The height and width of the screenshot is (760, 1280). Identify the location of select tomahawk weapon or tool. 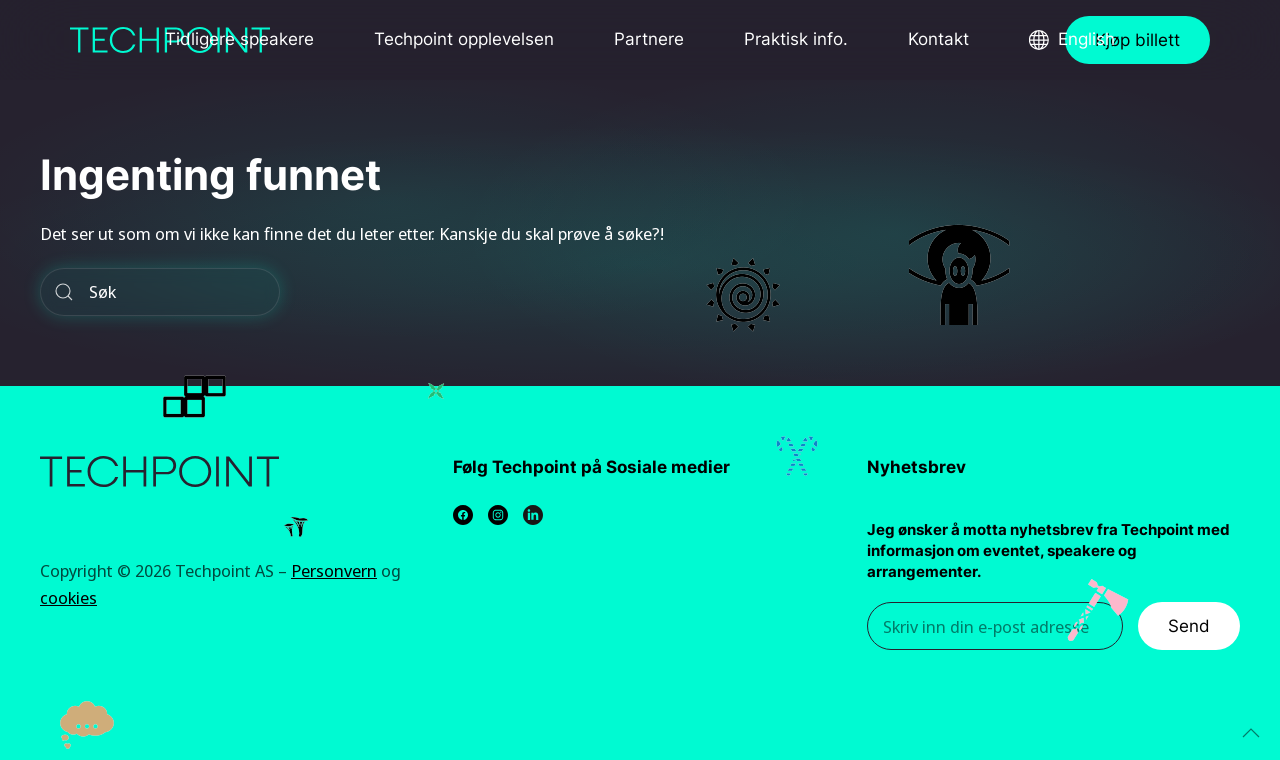
(1098, 610).